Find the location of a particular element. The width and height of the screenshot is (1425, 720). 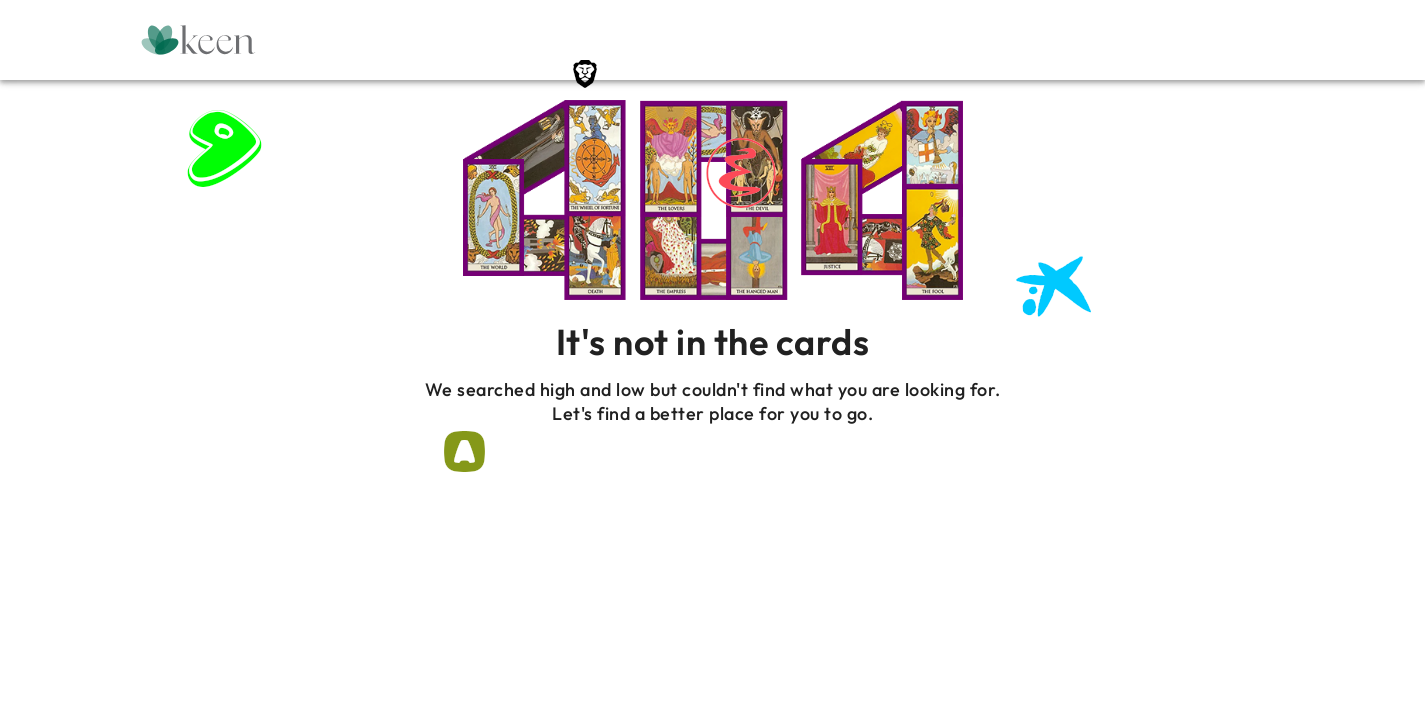

open the Aircall app is located at coordinates (464, 451).